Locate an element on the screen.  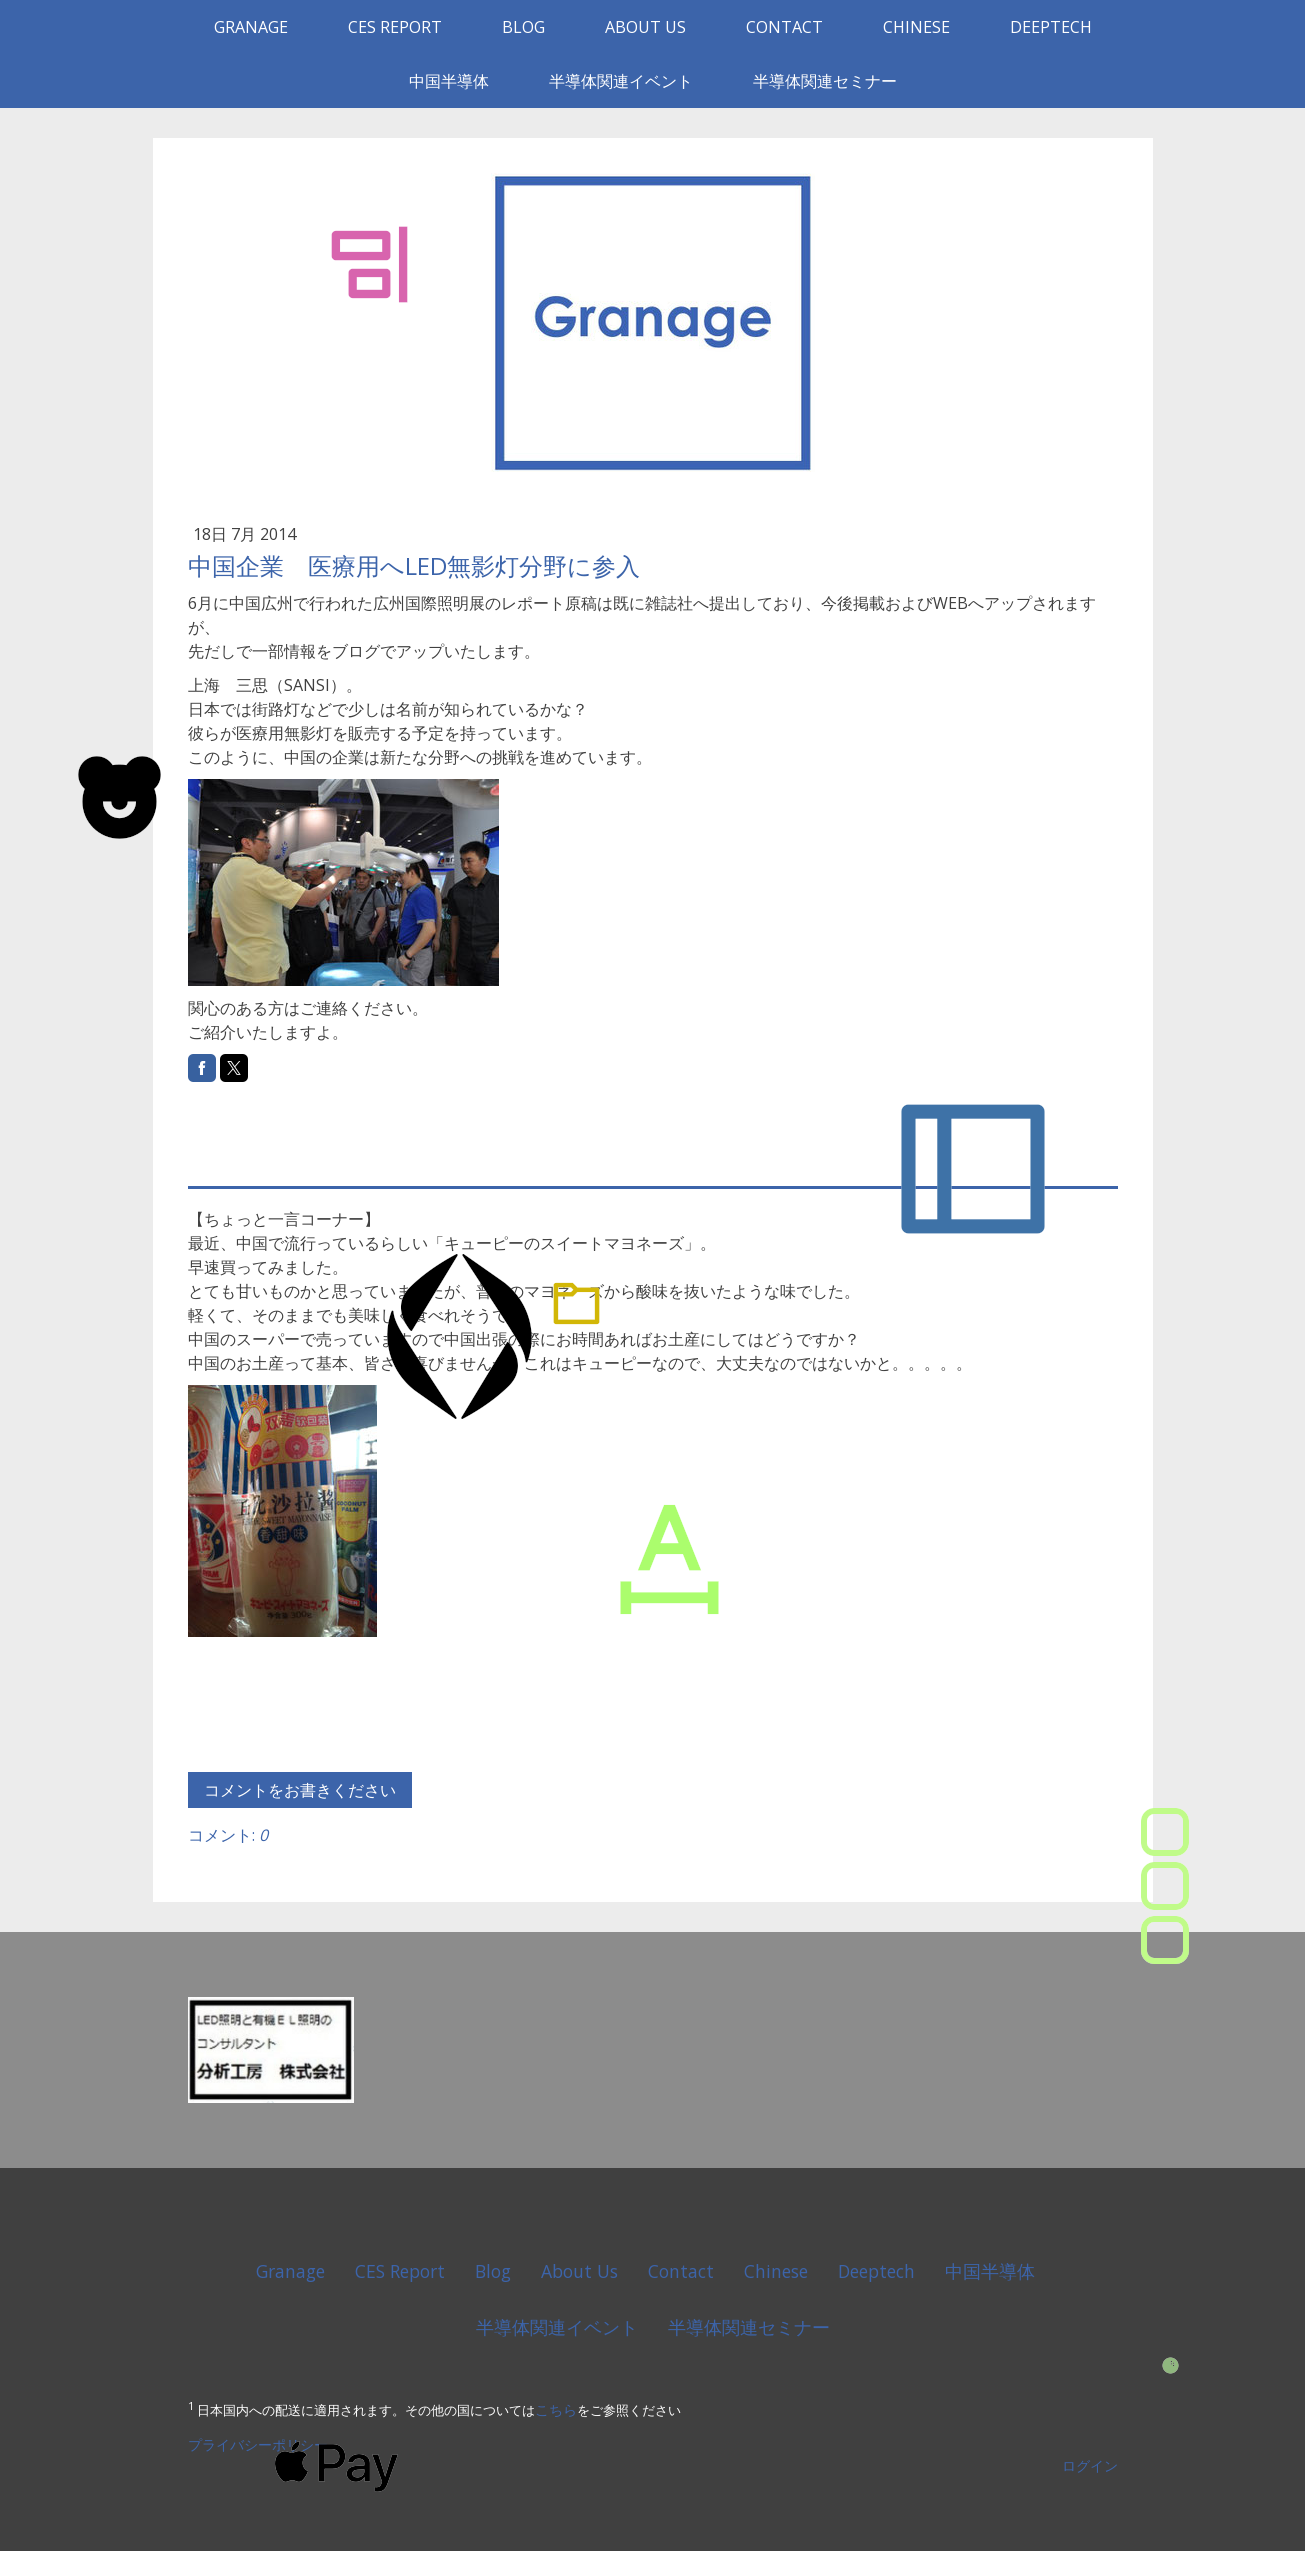
access bowling game or sports app is located at coordinates (1170, 2365).